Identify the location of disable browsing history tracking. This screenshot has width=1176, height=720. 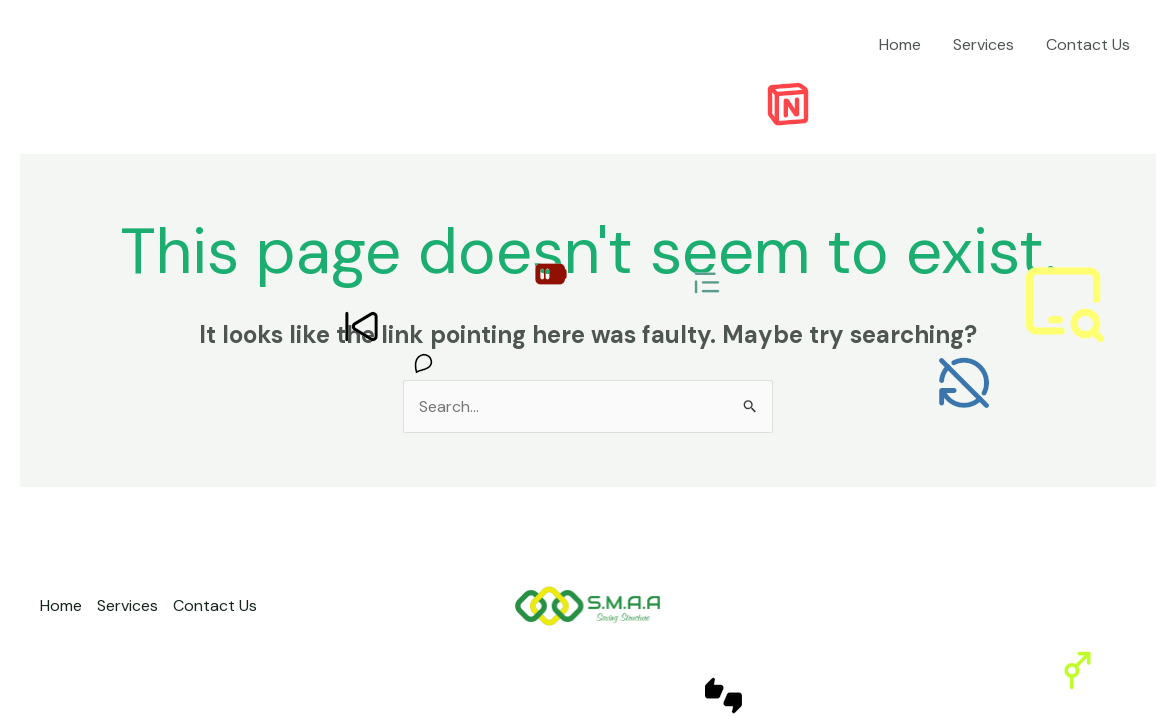
(964, 383).